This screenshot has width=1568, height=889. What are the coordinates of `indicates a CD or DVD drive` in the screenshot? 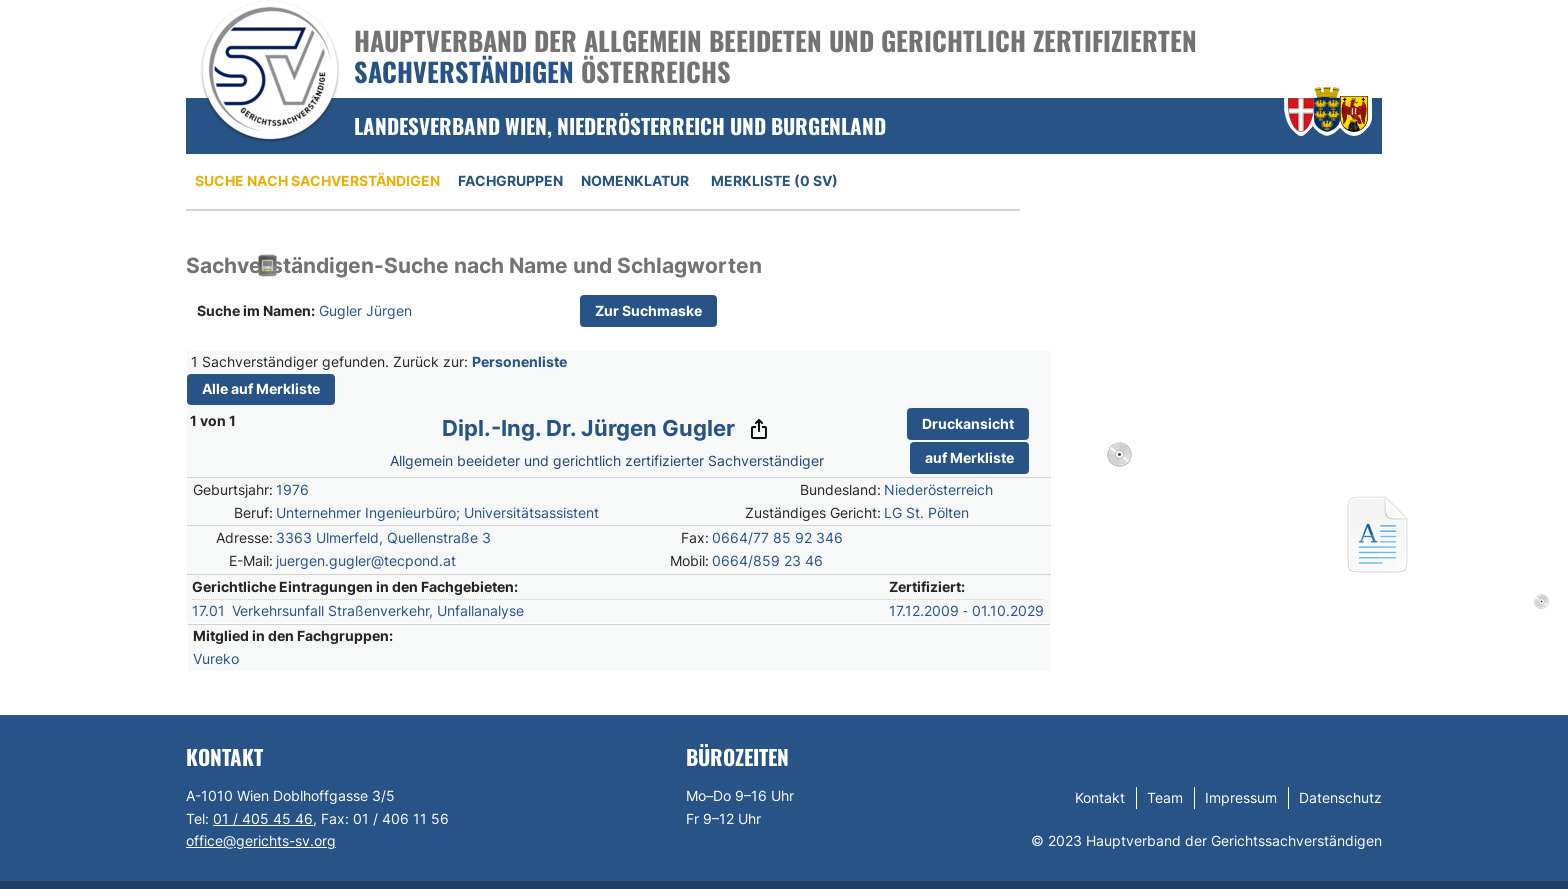 It's located at (1541, 601).